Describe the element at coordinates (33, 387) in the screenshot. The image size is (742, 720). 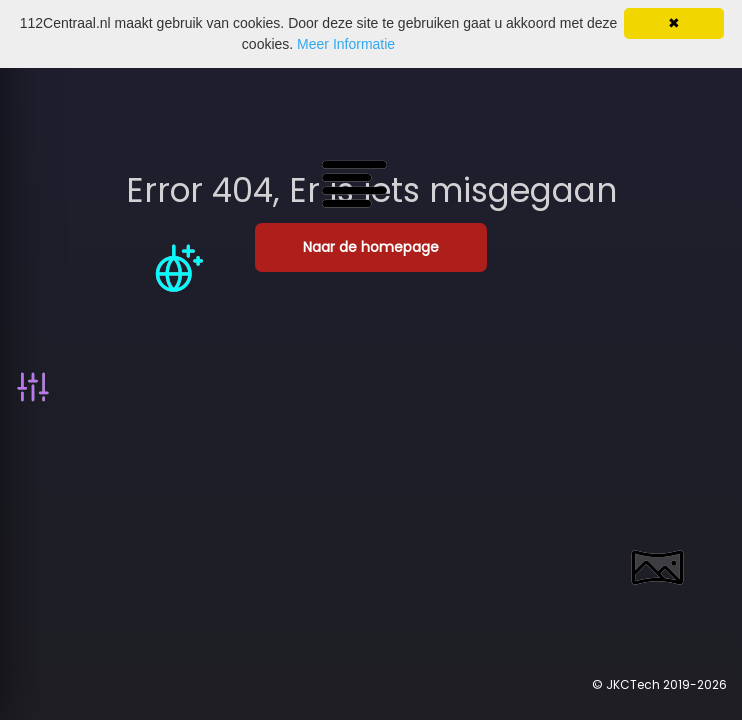
I see `adjust settings or preferences` at that location.